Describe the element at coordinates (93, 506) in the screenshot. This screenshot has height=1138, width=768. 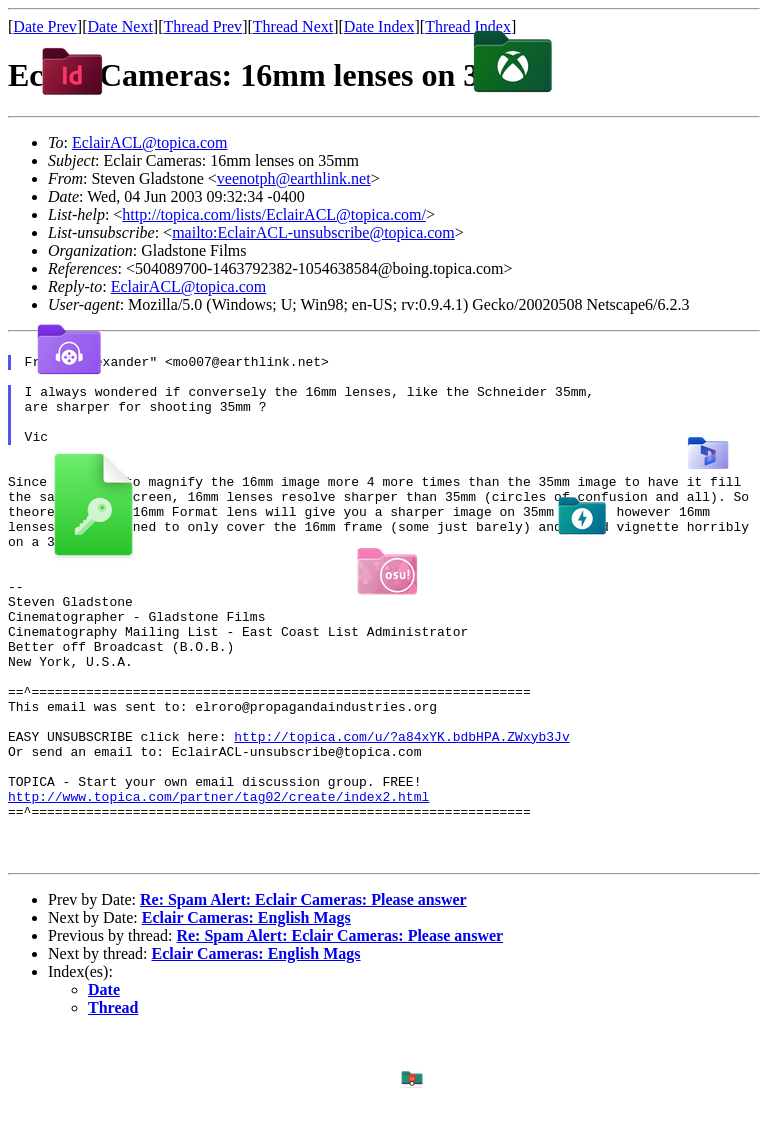
I see `a PEM key file for secure authentication` at that location.